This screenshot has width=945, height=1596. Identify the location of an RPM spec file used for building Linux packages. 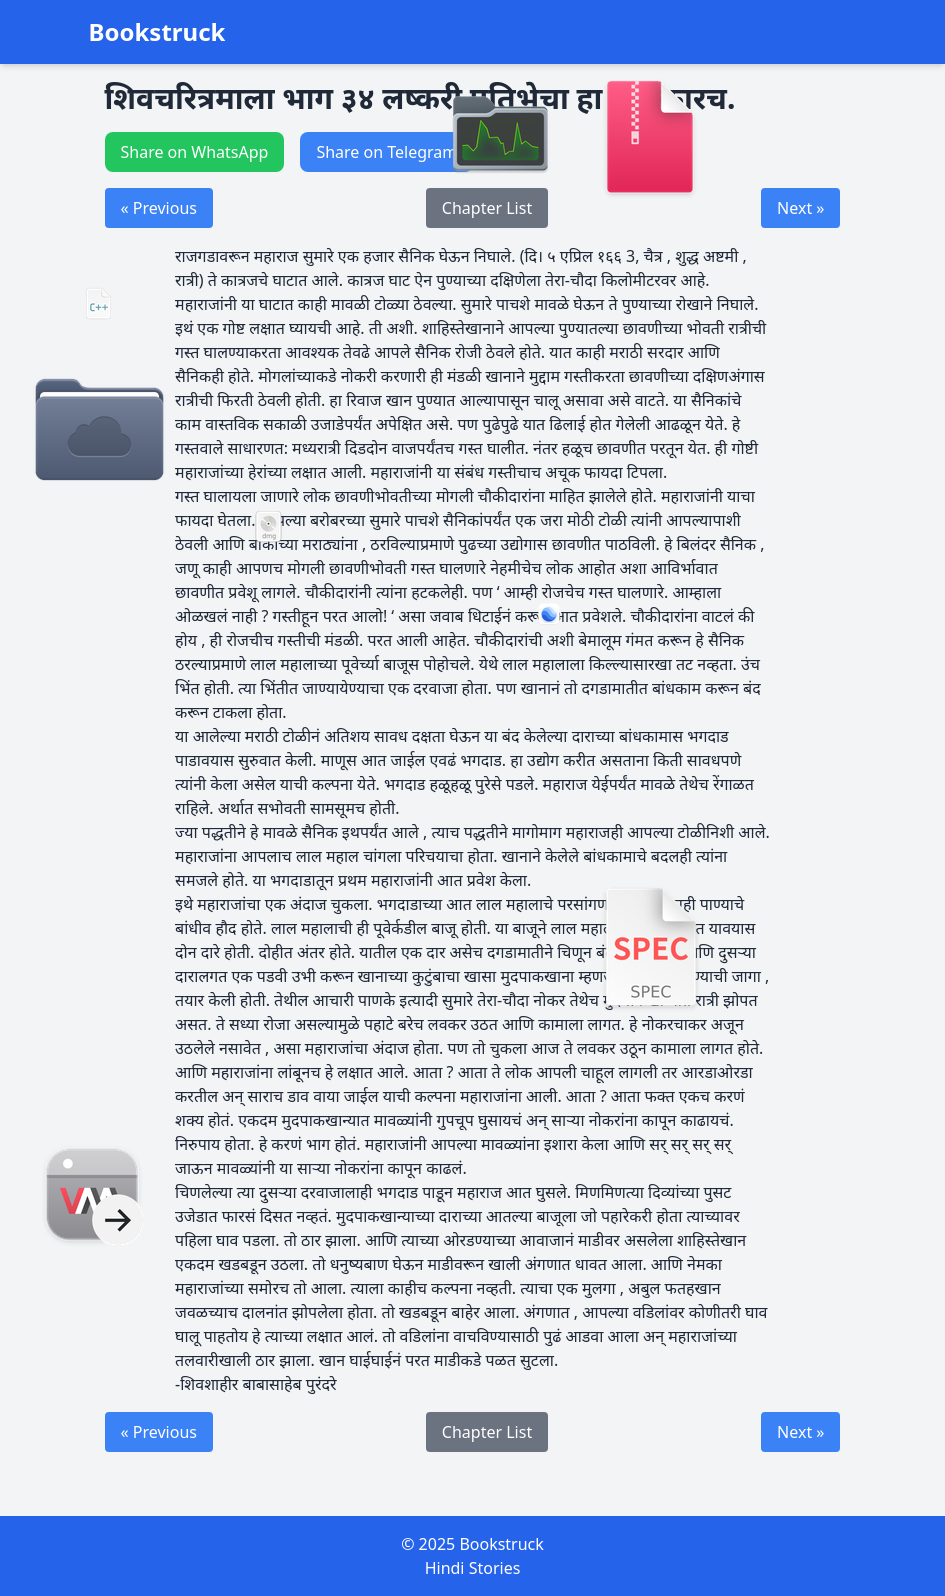
(651, 949).